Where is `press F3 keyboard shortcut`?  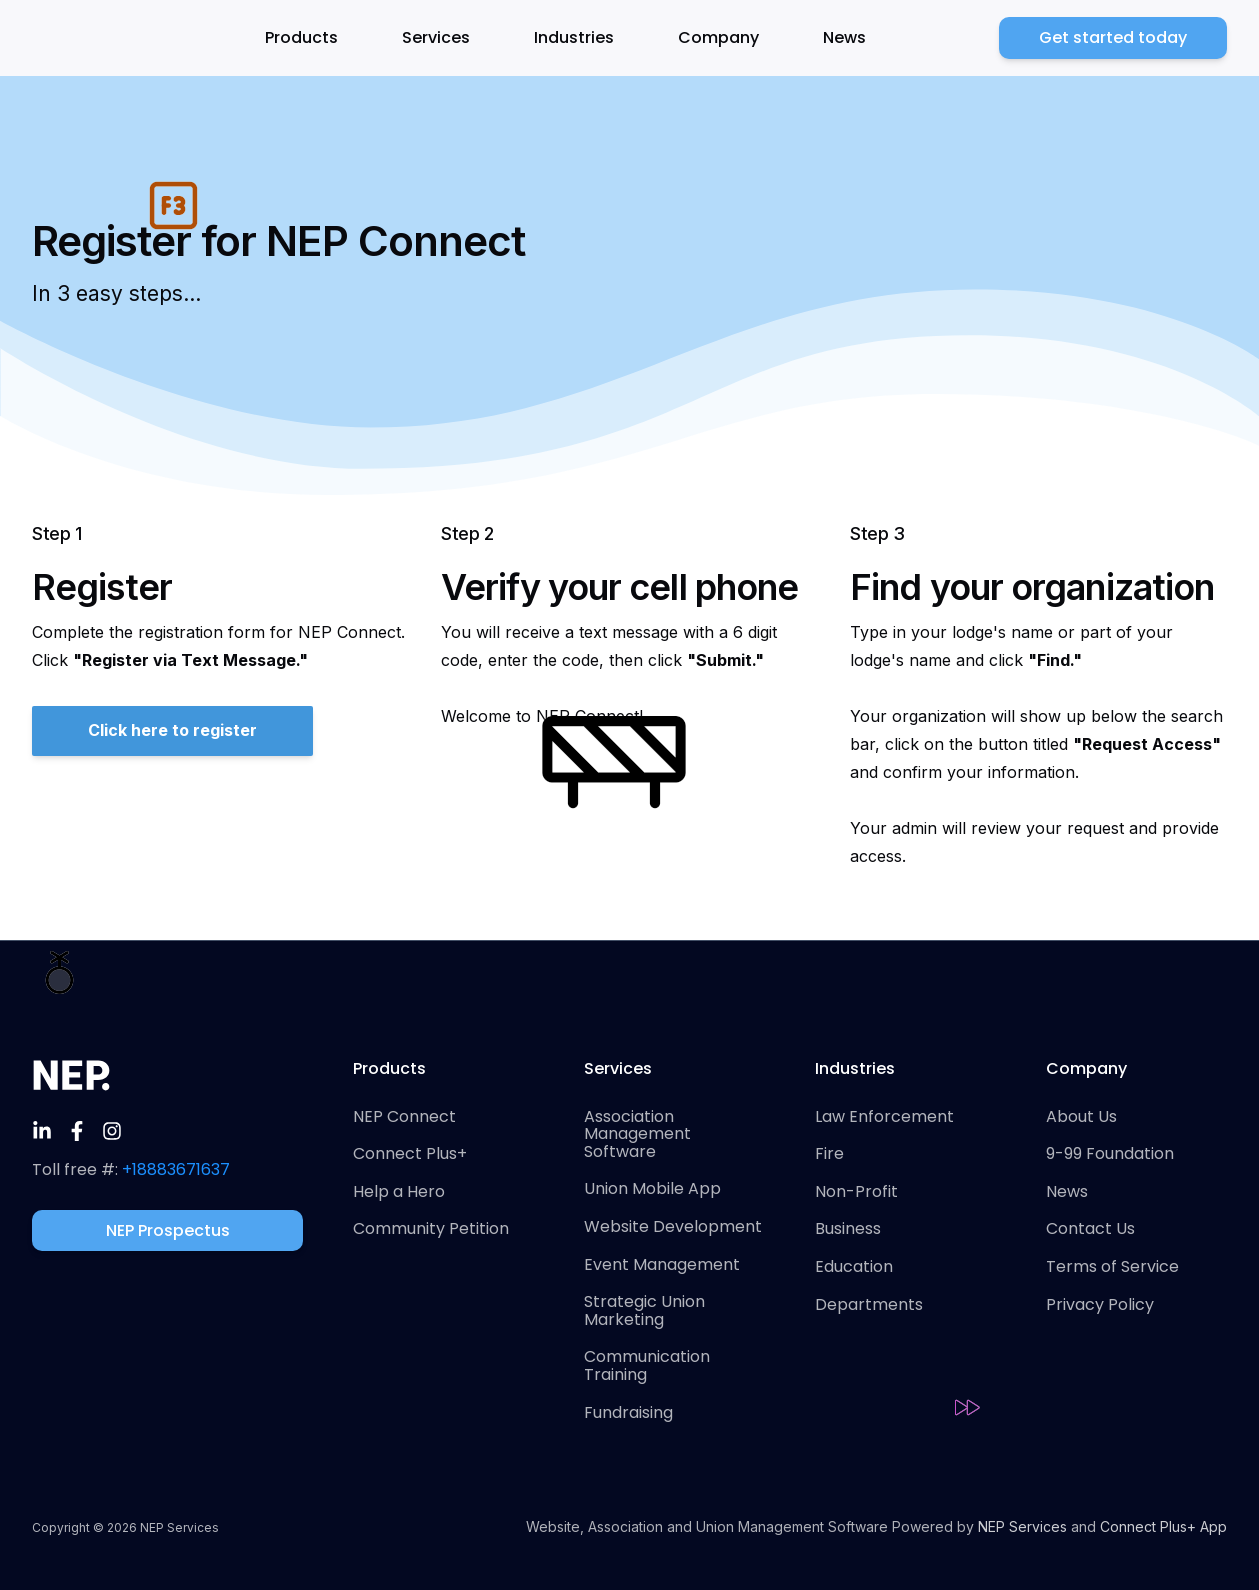
press F3 keyboard shortcut is located at coordinates (173, 205).